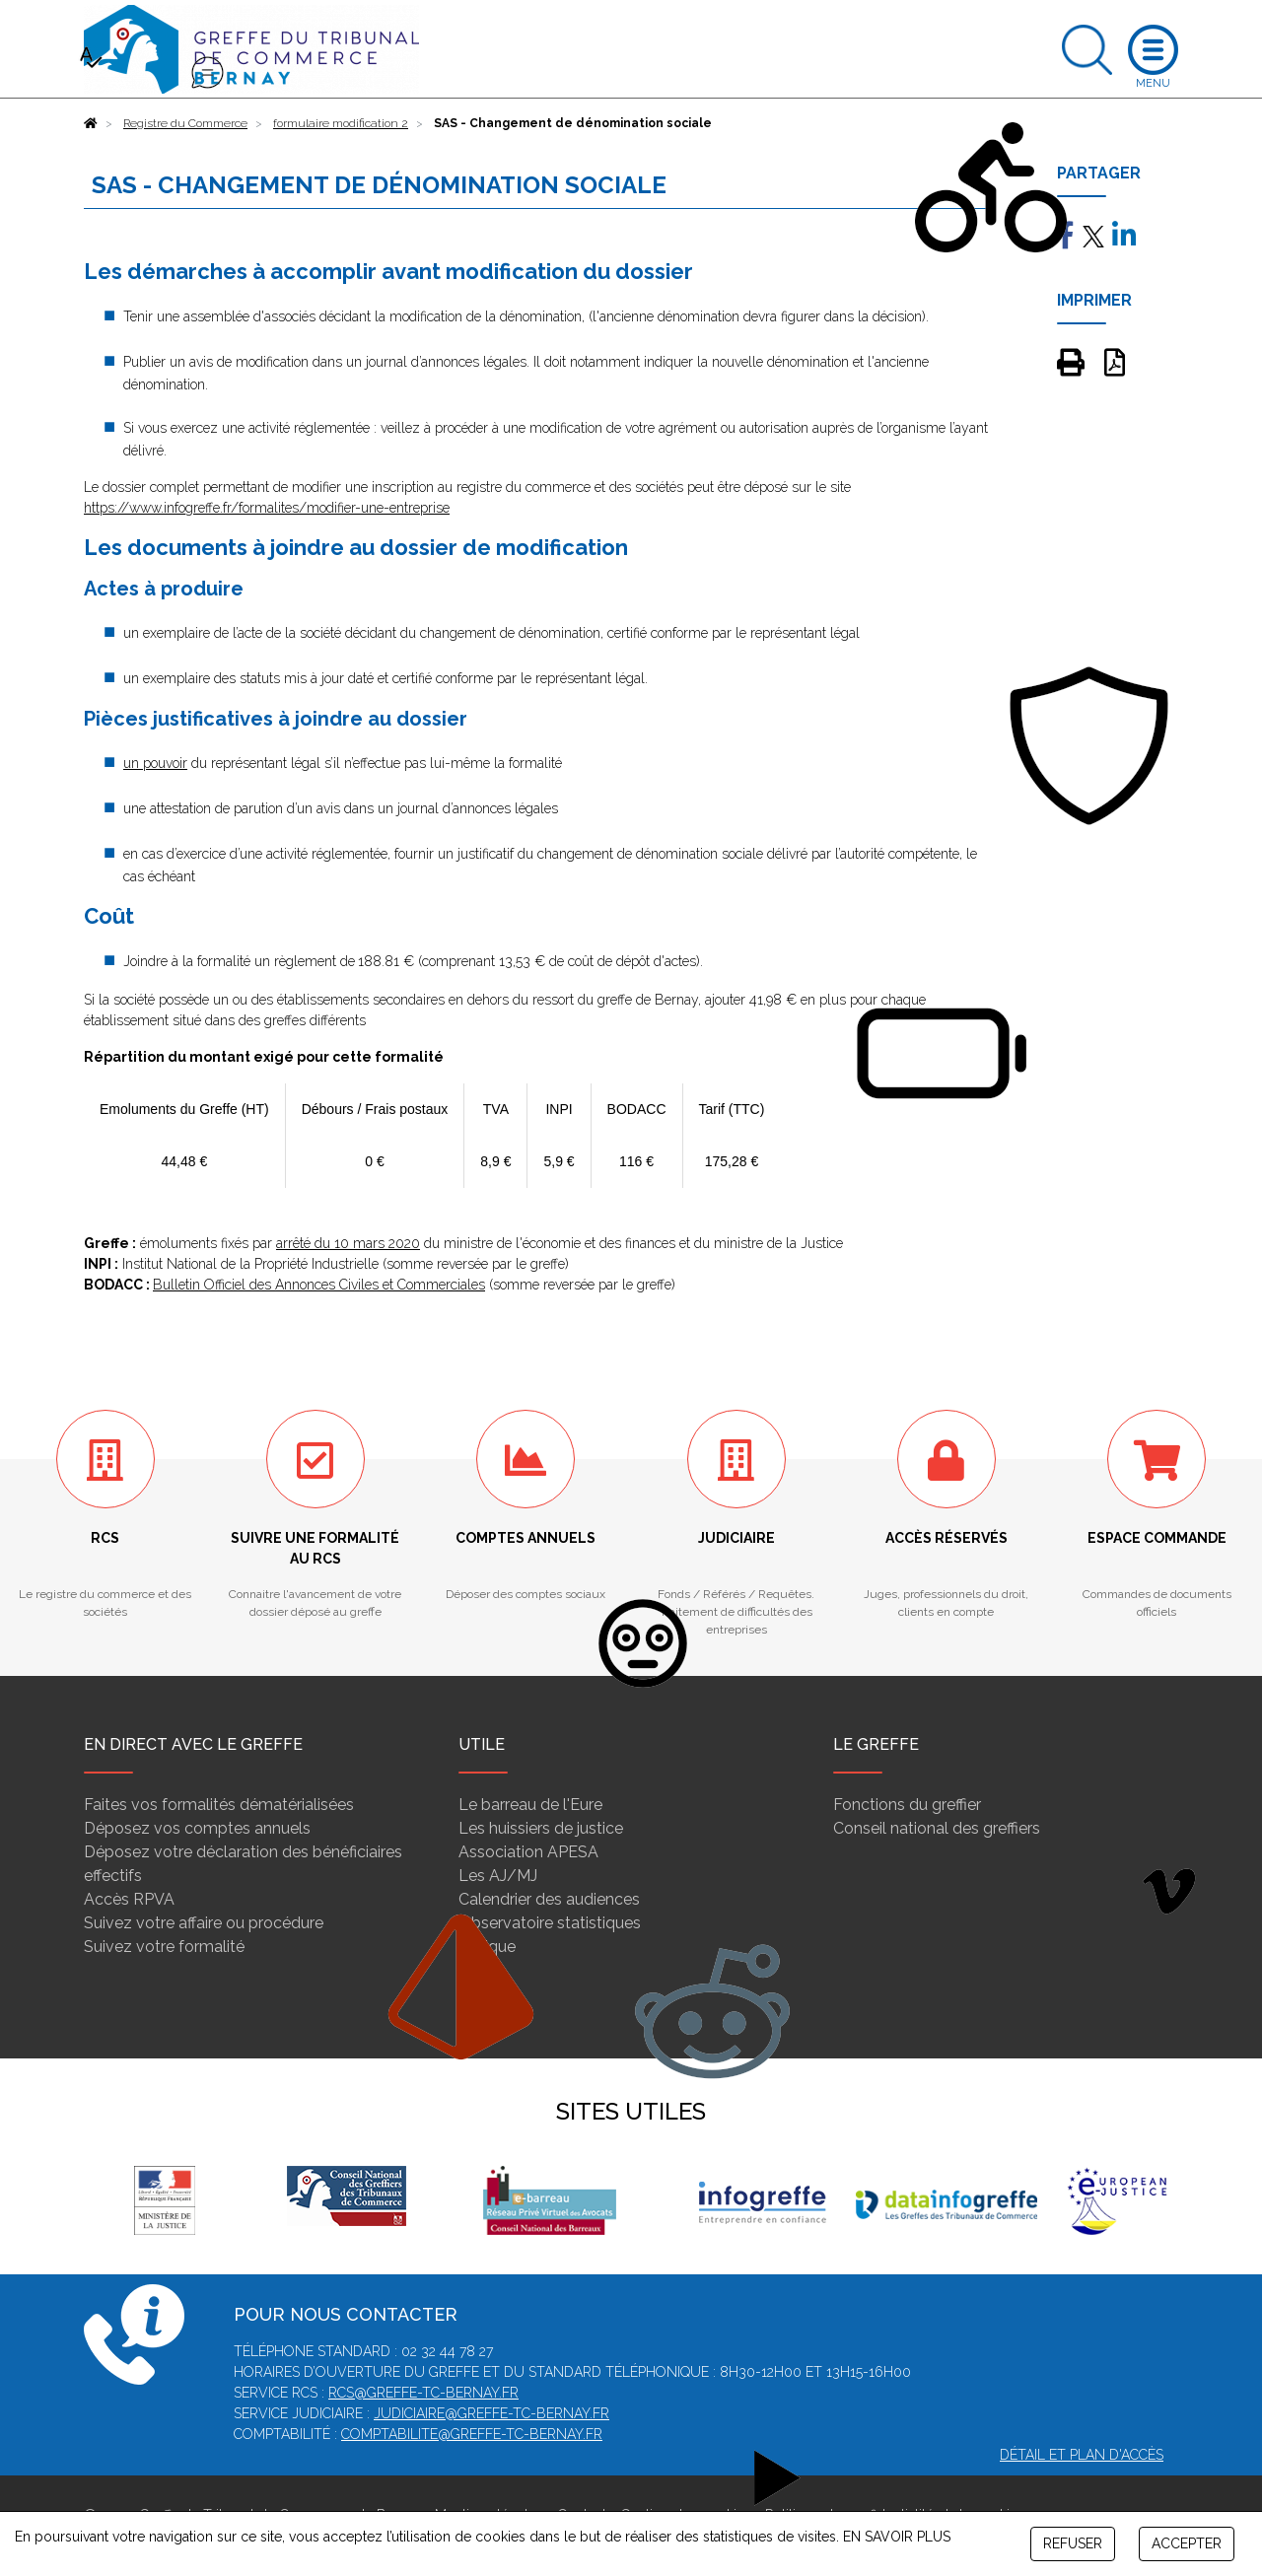  Describe the element at coordinates (1088, 745) in the screenshot. I see `access security settings` at that location.